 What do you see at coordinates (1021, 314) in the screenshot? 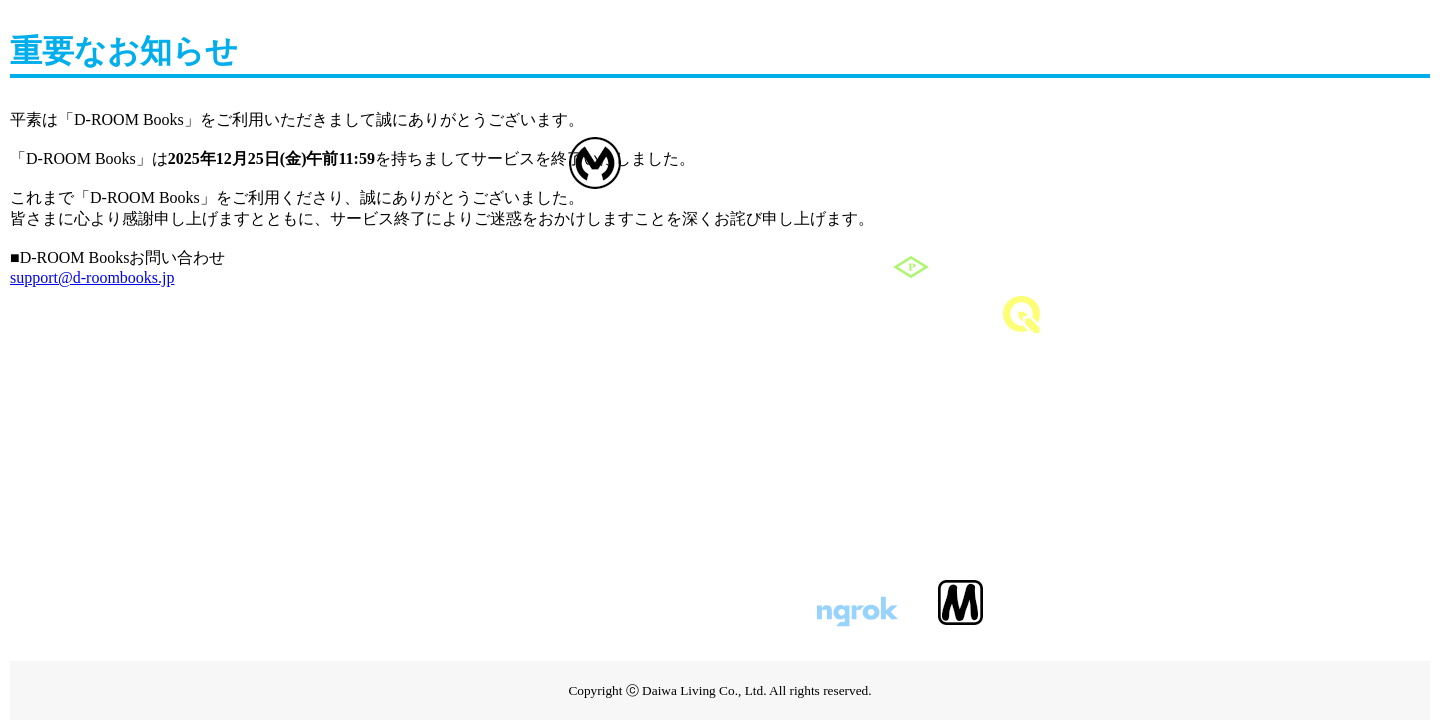
I see `open QGIS geographic information system application` at bounding box center [1021, 314].